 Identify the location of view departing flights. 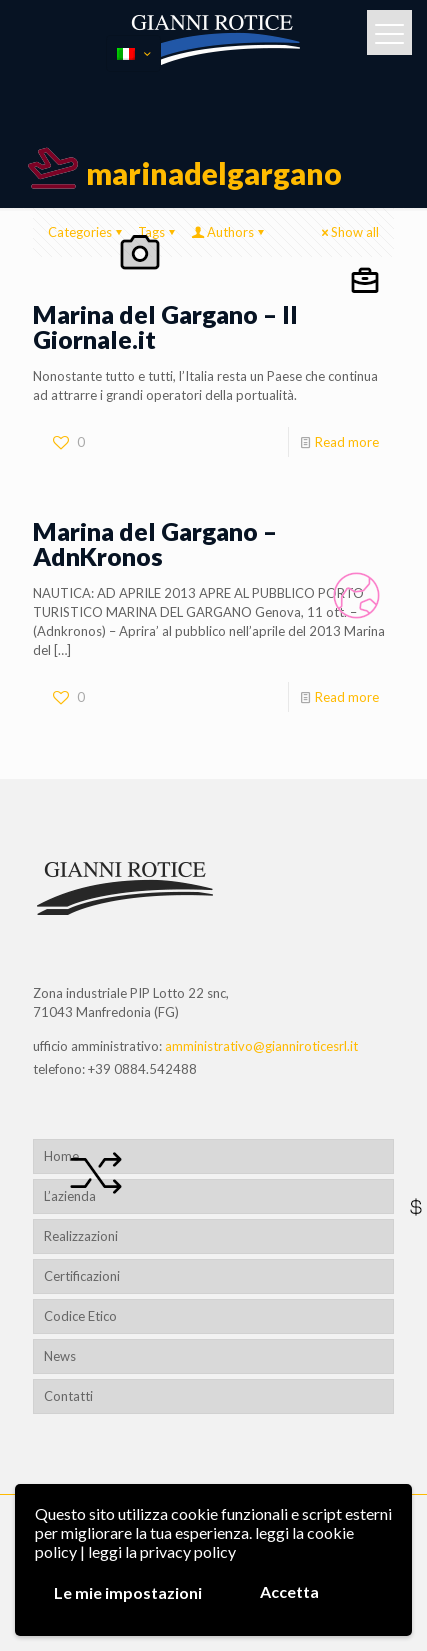
(53, 166).